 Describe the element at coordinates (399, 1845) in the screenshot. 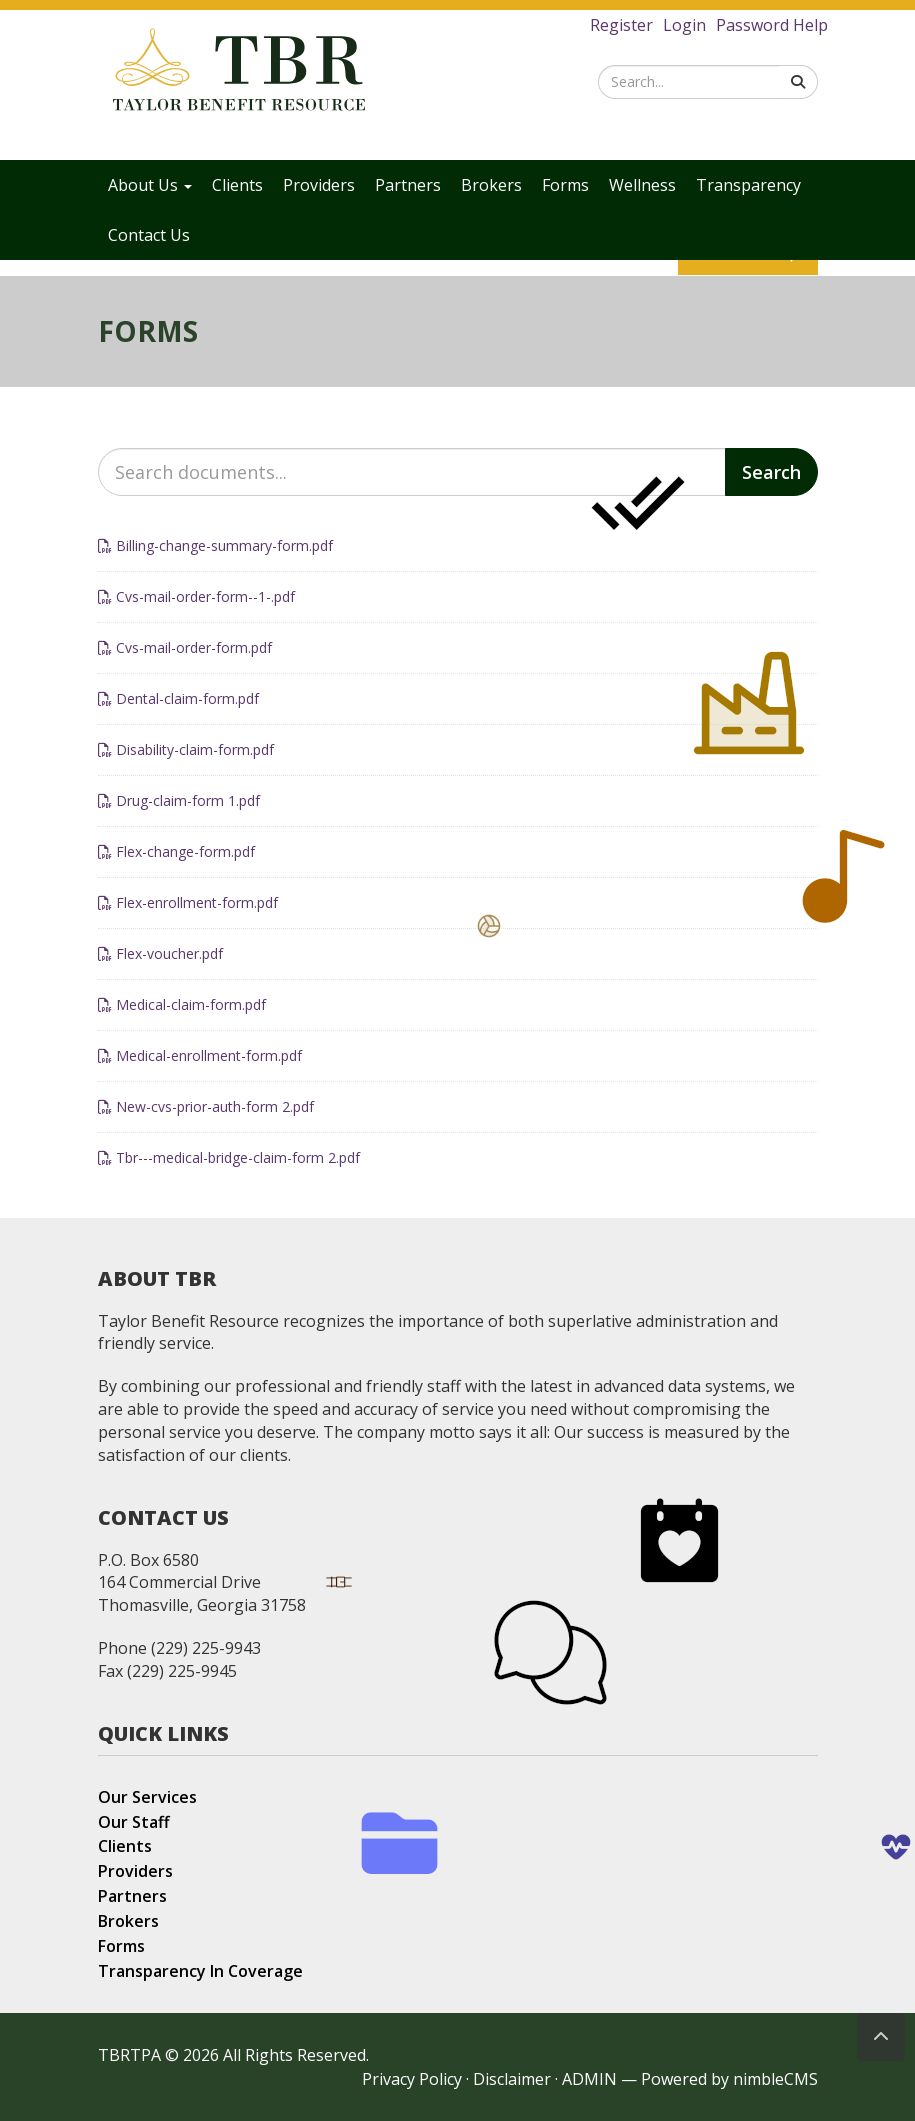

I see `access a closed or collapsed folder` at that location.